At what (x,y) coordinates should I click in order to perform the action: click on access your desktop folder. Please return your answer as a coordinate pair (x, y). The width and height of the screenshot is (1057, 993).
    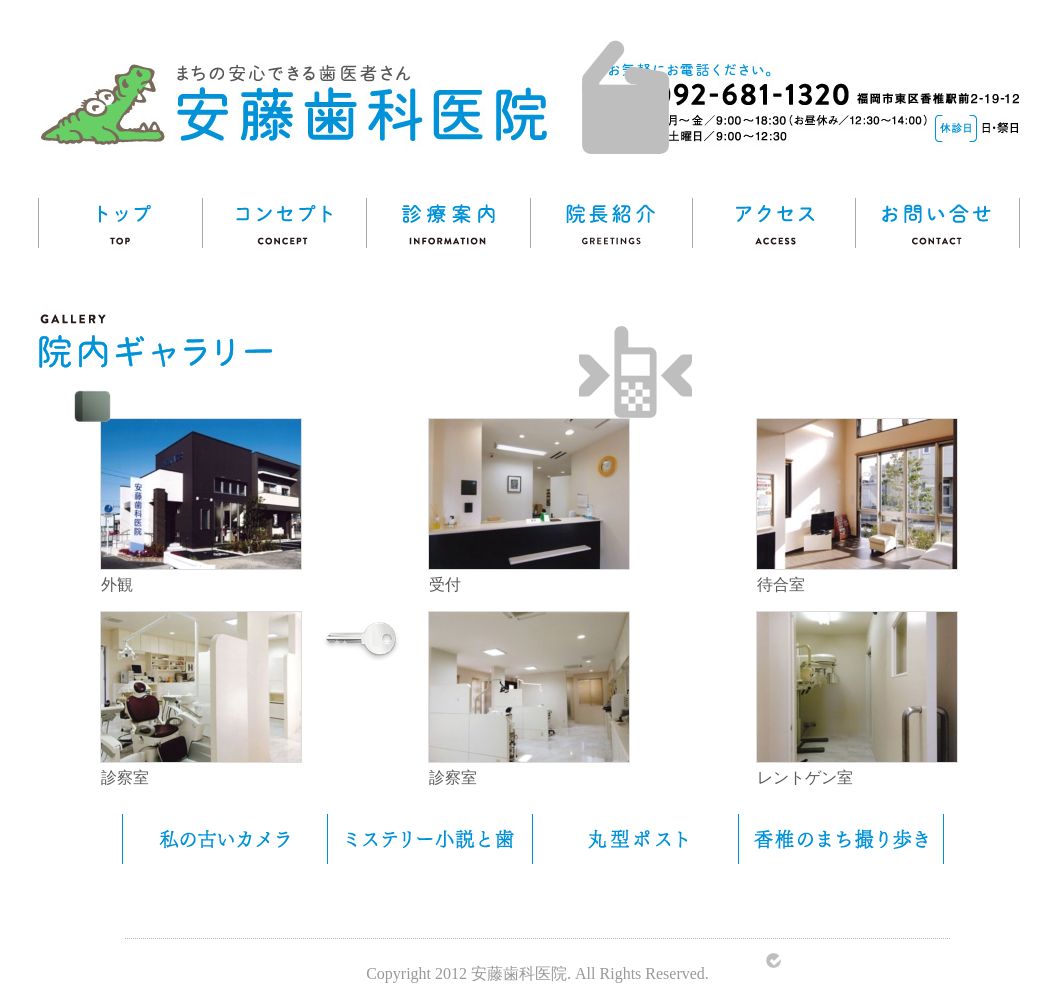
    Looking at the image, I should click on (92, 405).